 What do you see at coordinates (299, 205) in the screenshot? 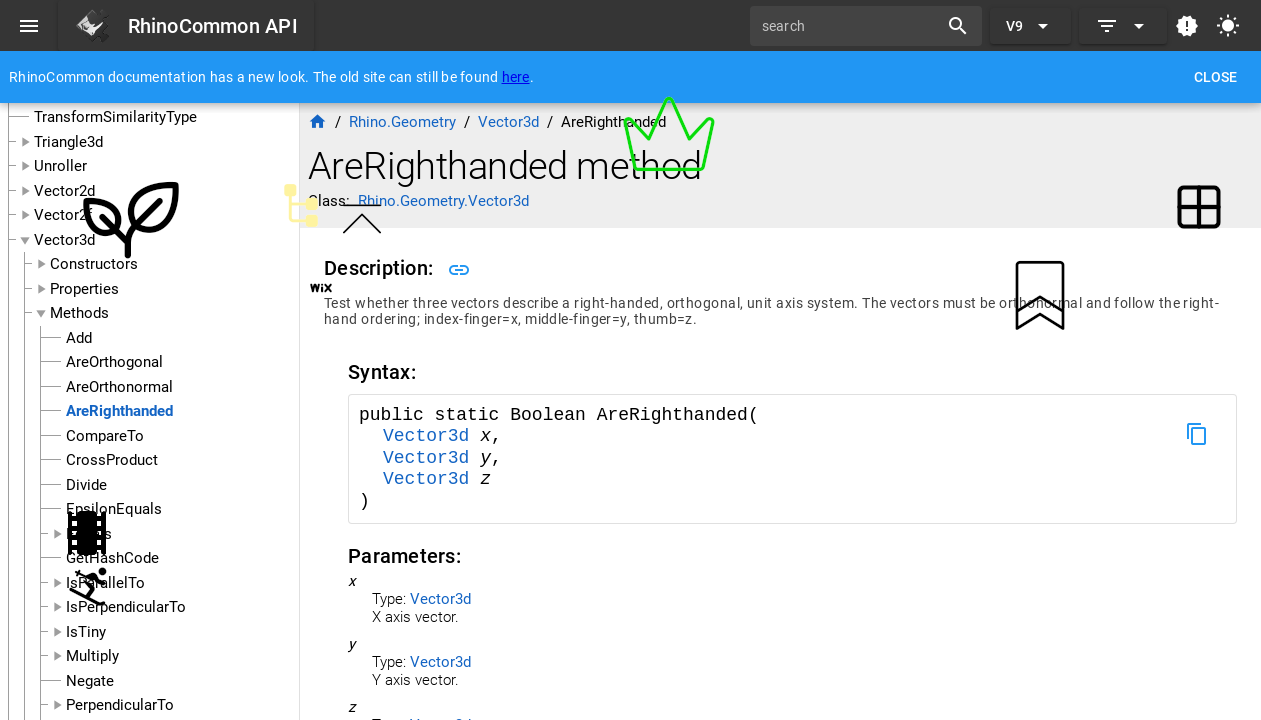
I see `view hierarchical folder structure` at bounding box center [299, 205].